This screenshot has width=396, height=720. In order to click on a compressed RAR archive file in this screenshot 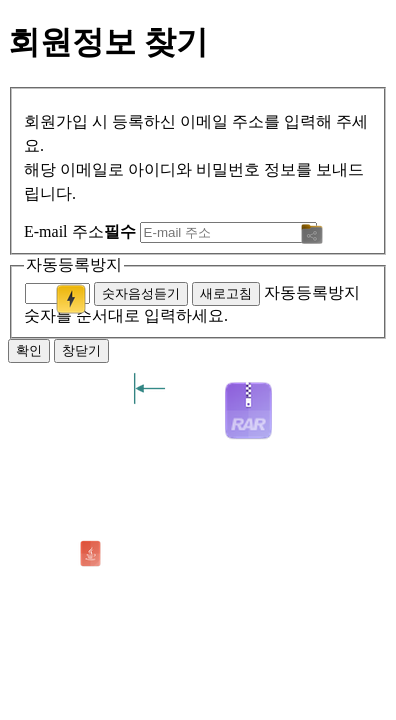, I will do `click(248, 410)`.